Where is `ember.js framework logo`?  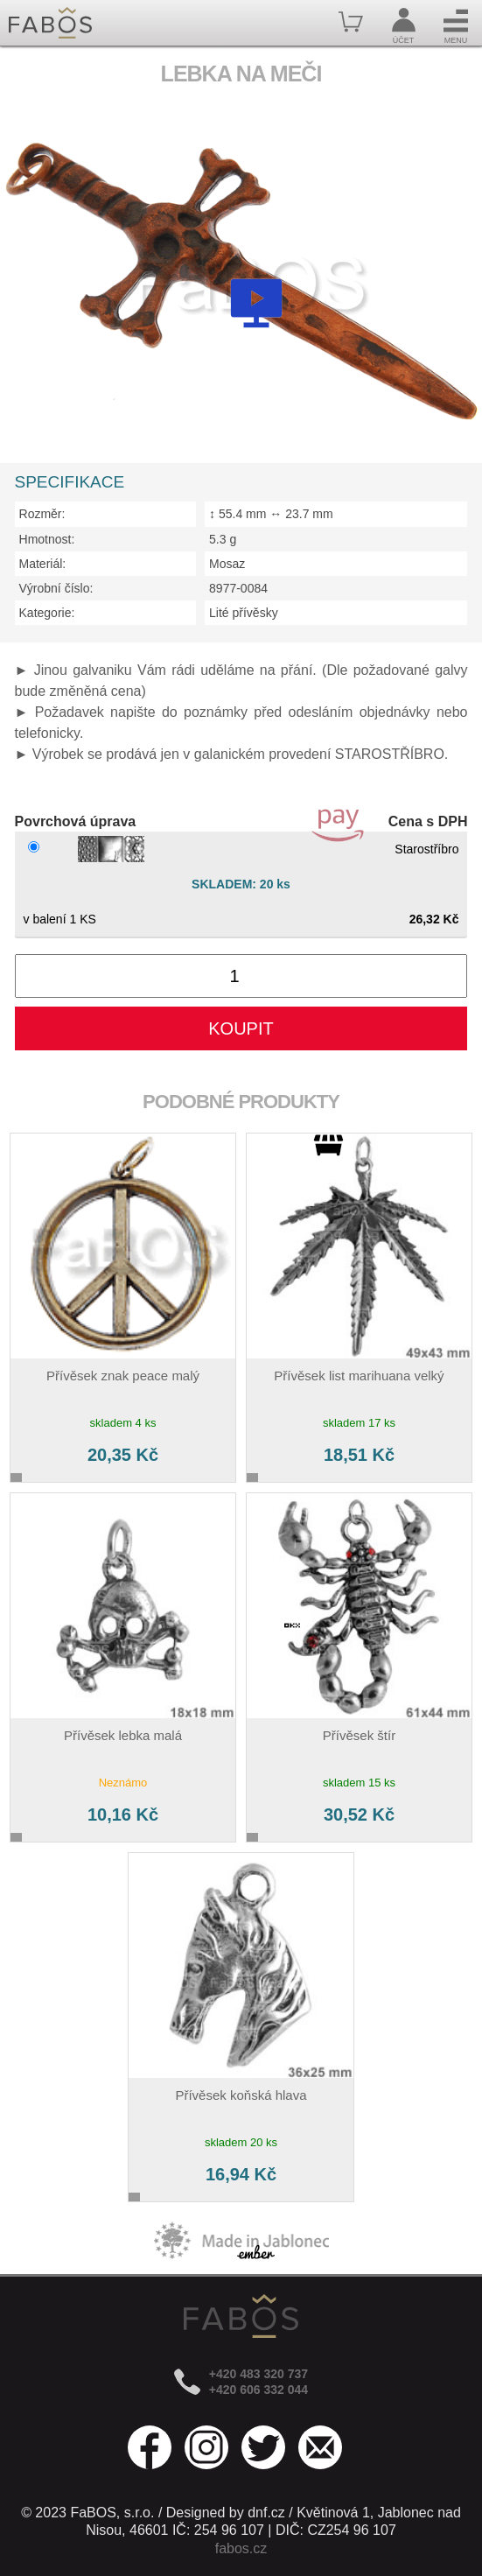 ember.js framework logo is located at coordinates (255, 2255).